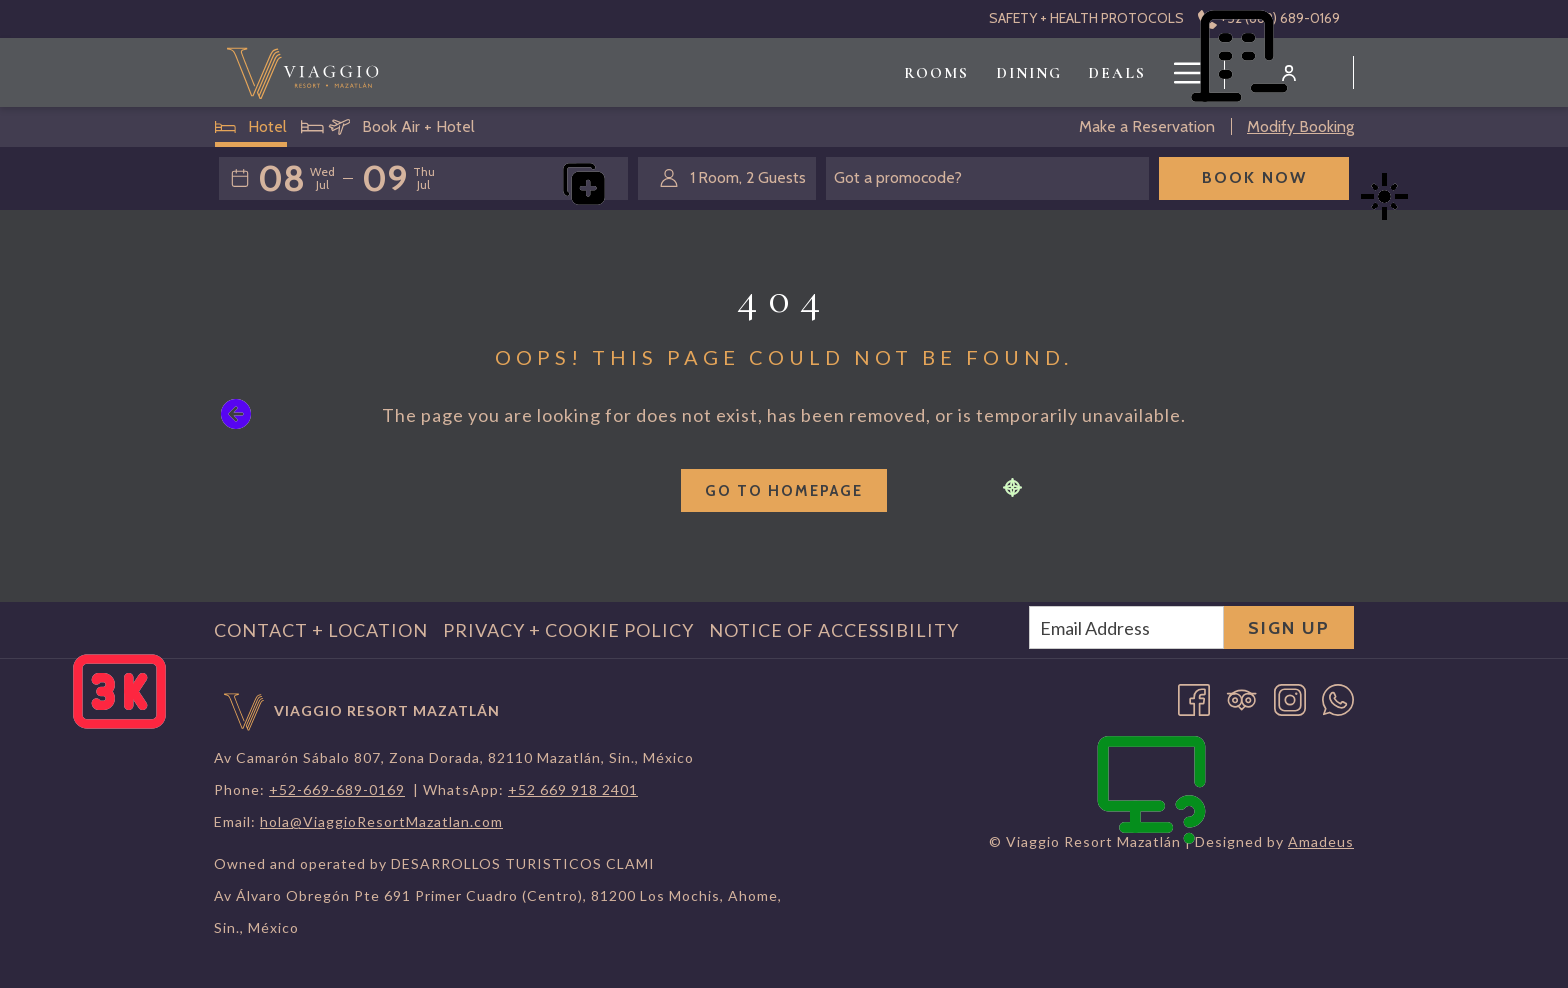  I want to click on remove a building from your list, so click(1237, 56).